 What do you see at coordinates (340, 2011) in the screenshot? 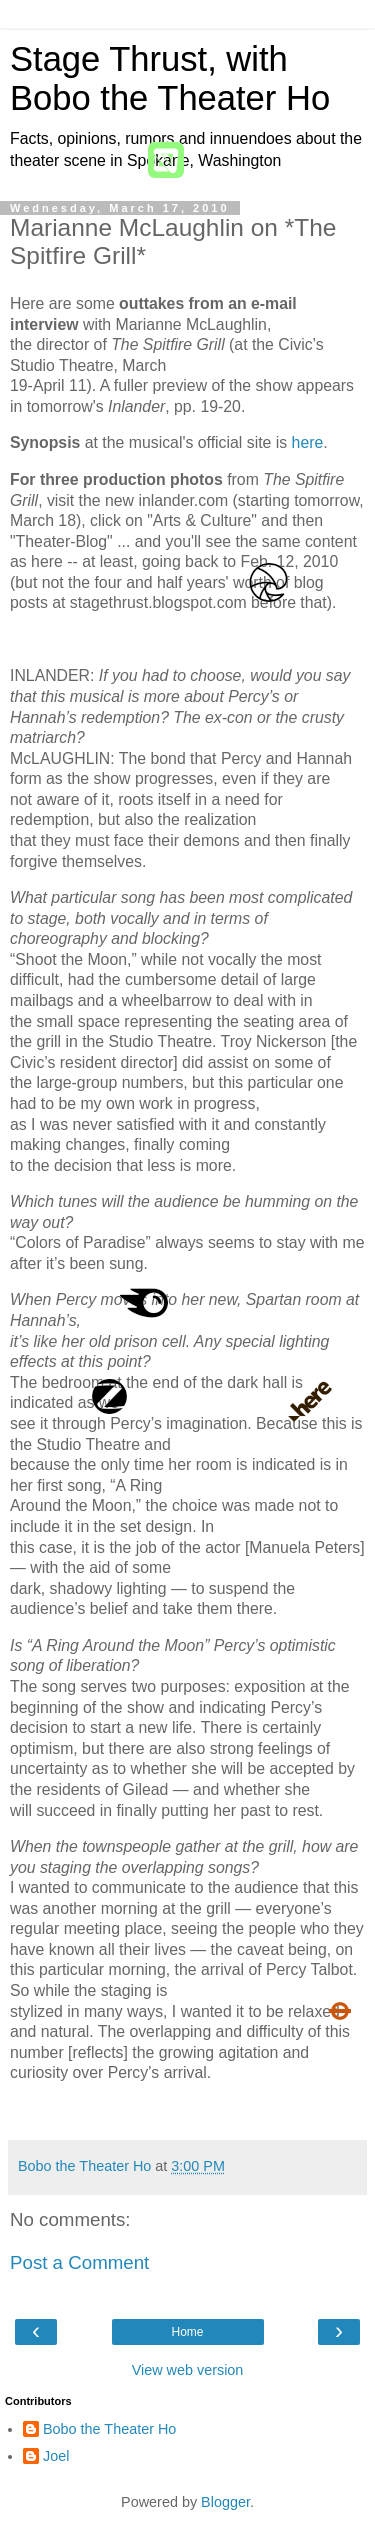
I see `transport for london official logo` at bounding box center [340, 2011].